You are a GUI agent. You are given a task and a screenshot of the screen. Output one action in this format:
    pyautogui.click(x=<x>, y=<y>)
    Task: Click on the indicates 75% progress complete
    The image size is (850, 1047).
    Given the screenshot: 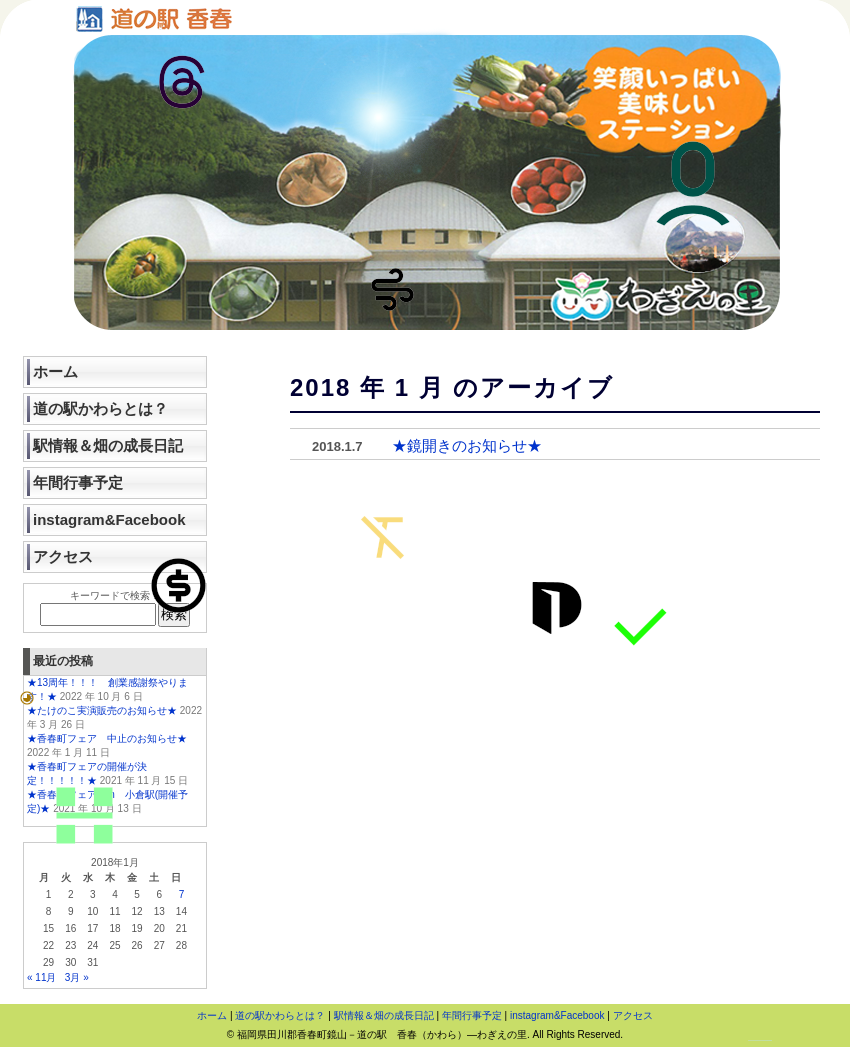 What is the action you would take?
    pyautogui.click(x=27, y=698)
    